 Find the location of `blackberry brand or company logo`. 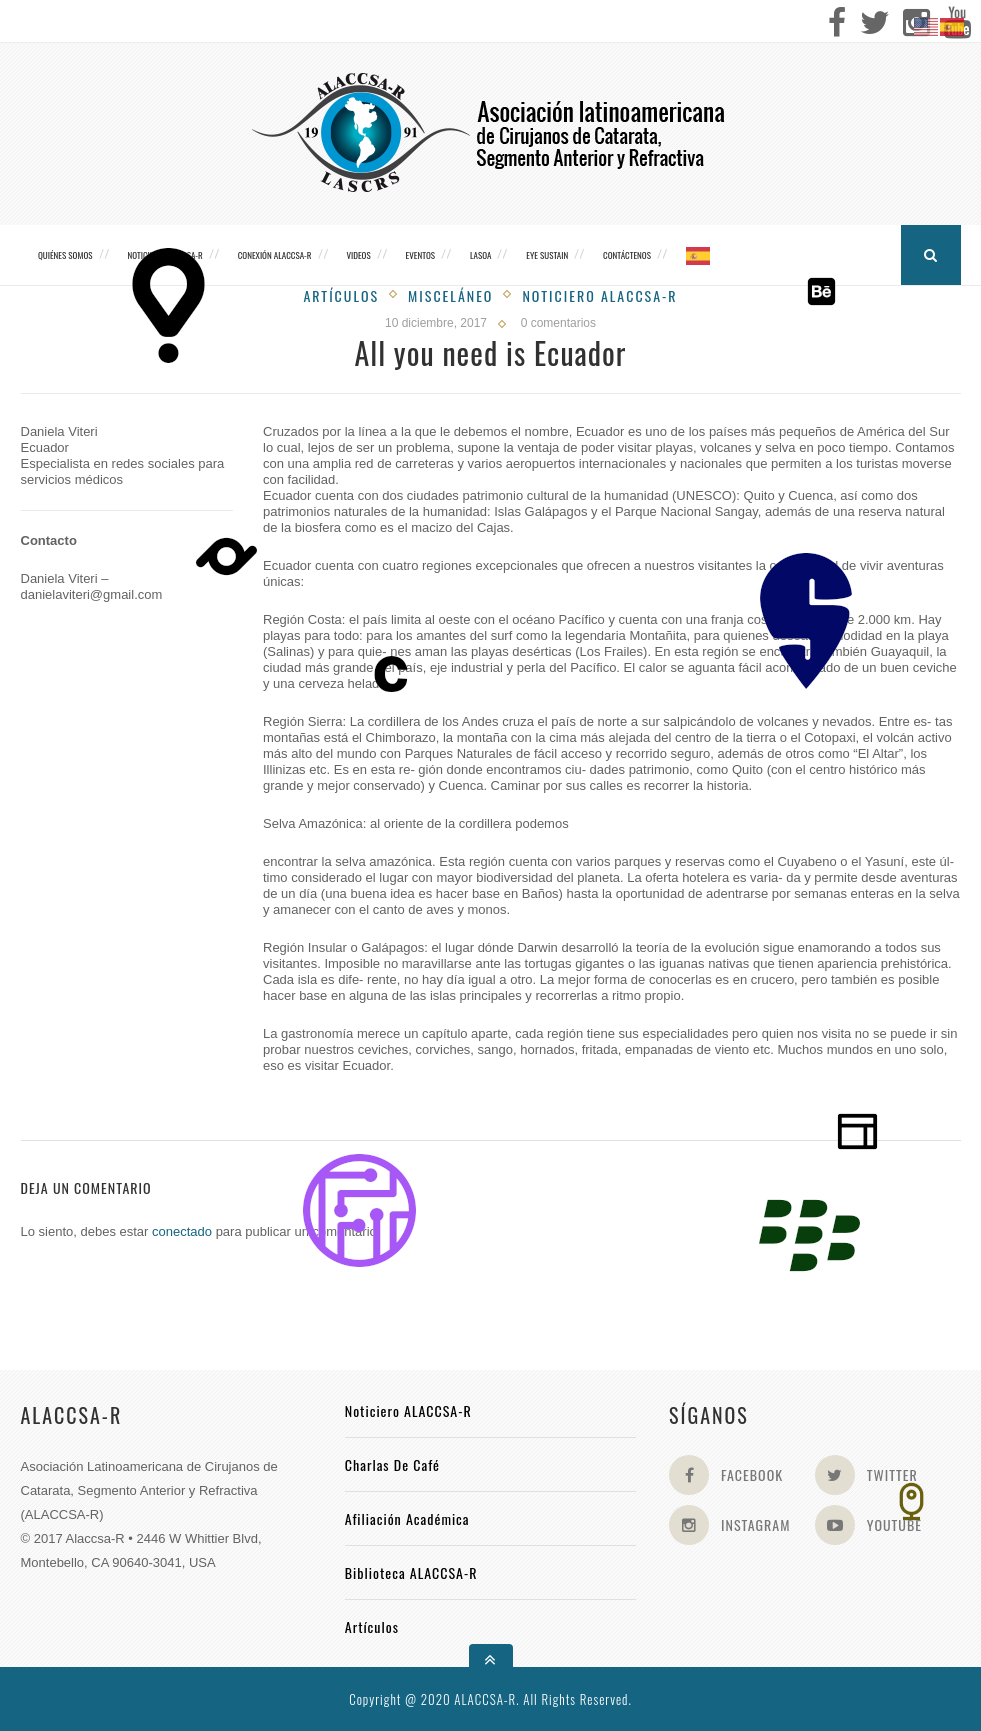

blackberry brand or company logo is located at coordinates (809, 1235).